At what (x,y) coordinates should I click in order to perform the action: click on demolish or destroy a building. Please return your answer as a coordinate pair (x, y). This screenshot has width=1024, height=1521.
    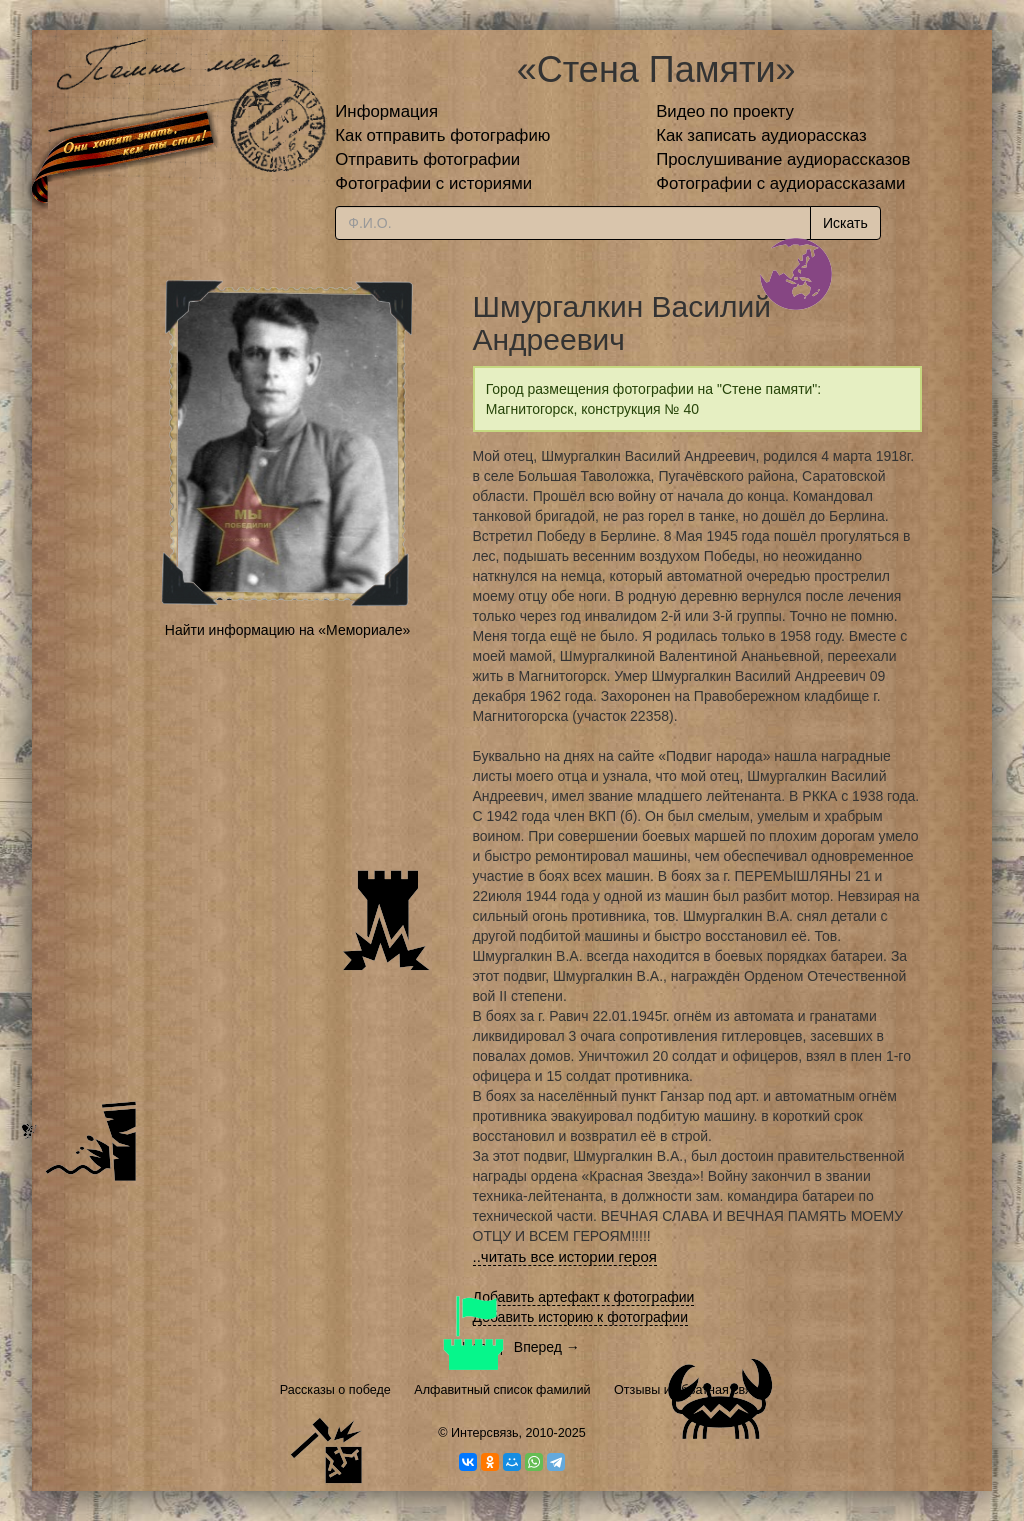
    Looking at the image, I should click on (386, 920).